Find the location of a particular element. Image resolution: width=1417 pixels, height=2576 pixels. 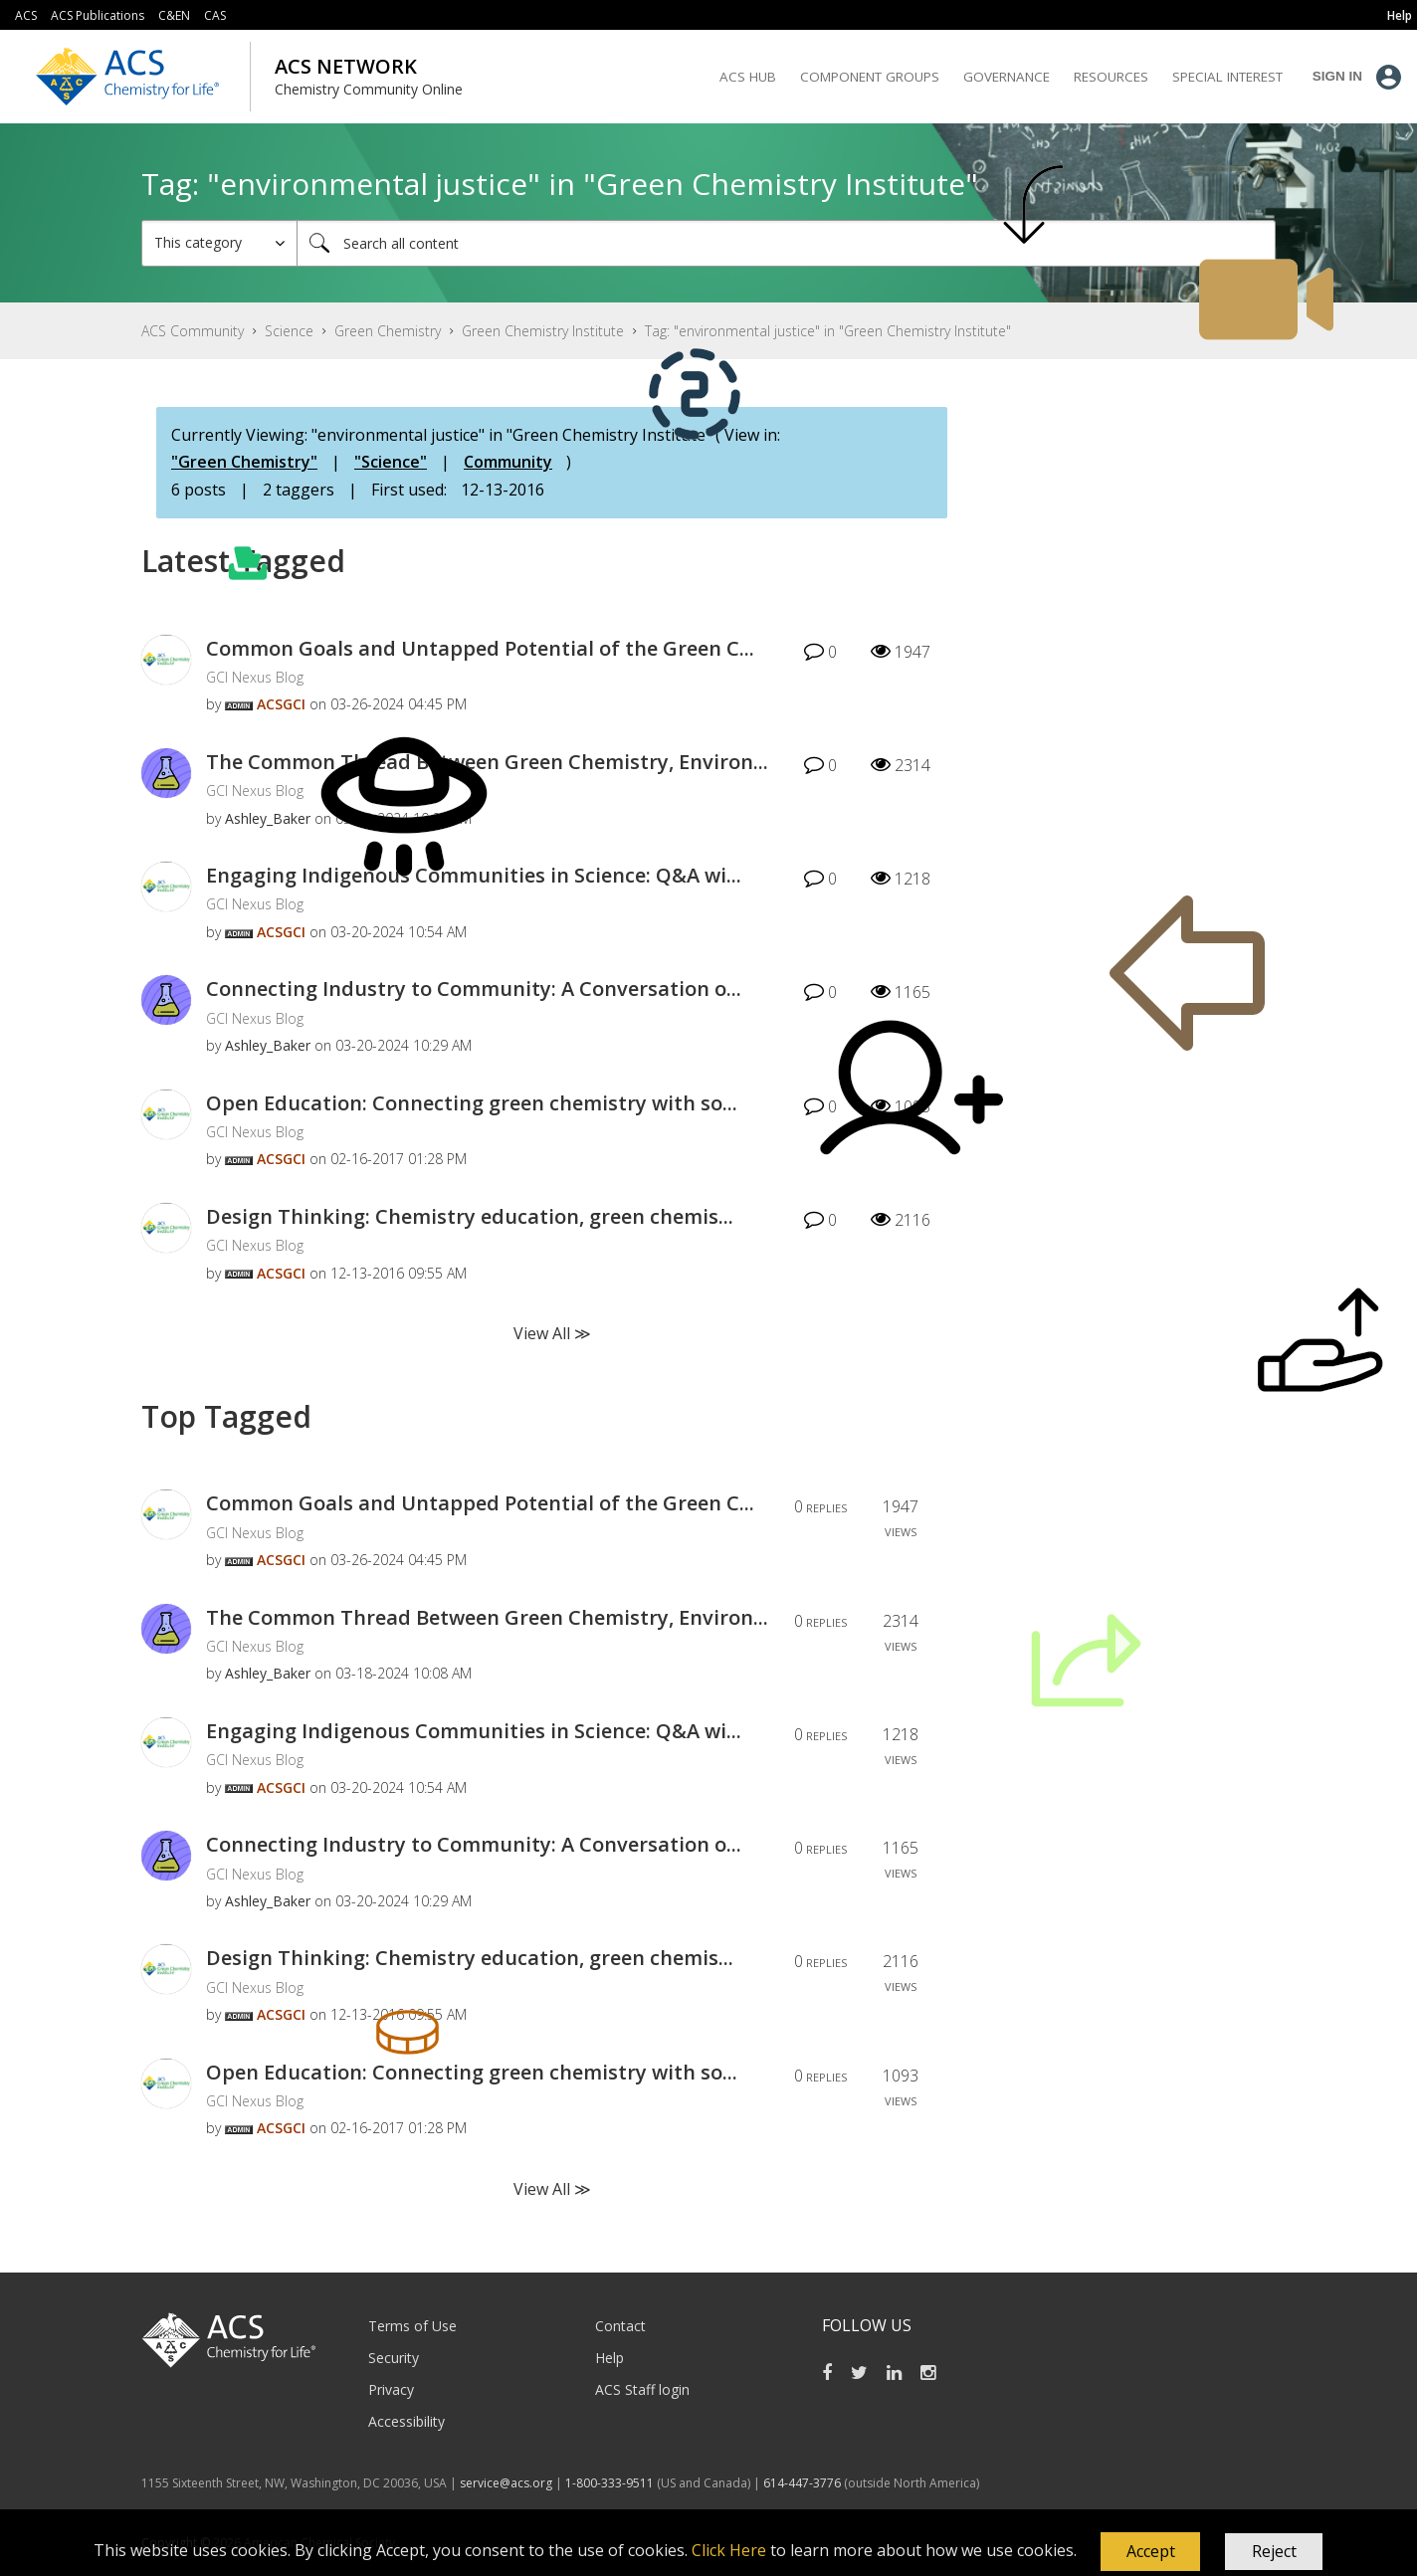

go back and down in navigation is located at coordinates (1033, 204).